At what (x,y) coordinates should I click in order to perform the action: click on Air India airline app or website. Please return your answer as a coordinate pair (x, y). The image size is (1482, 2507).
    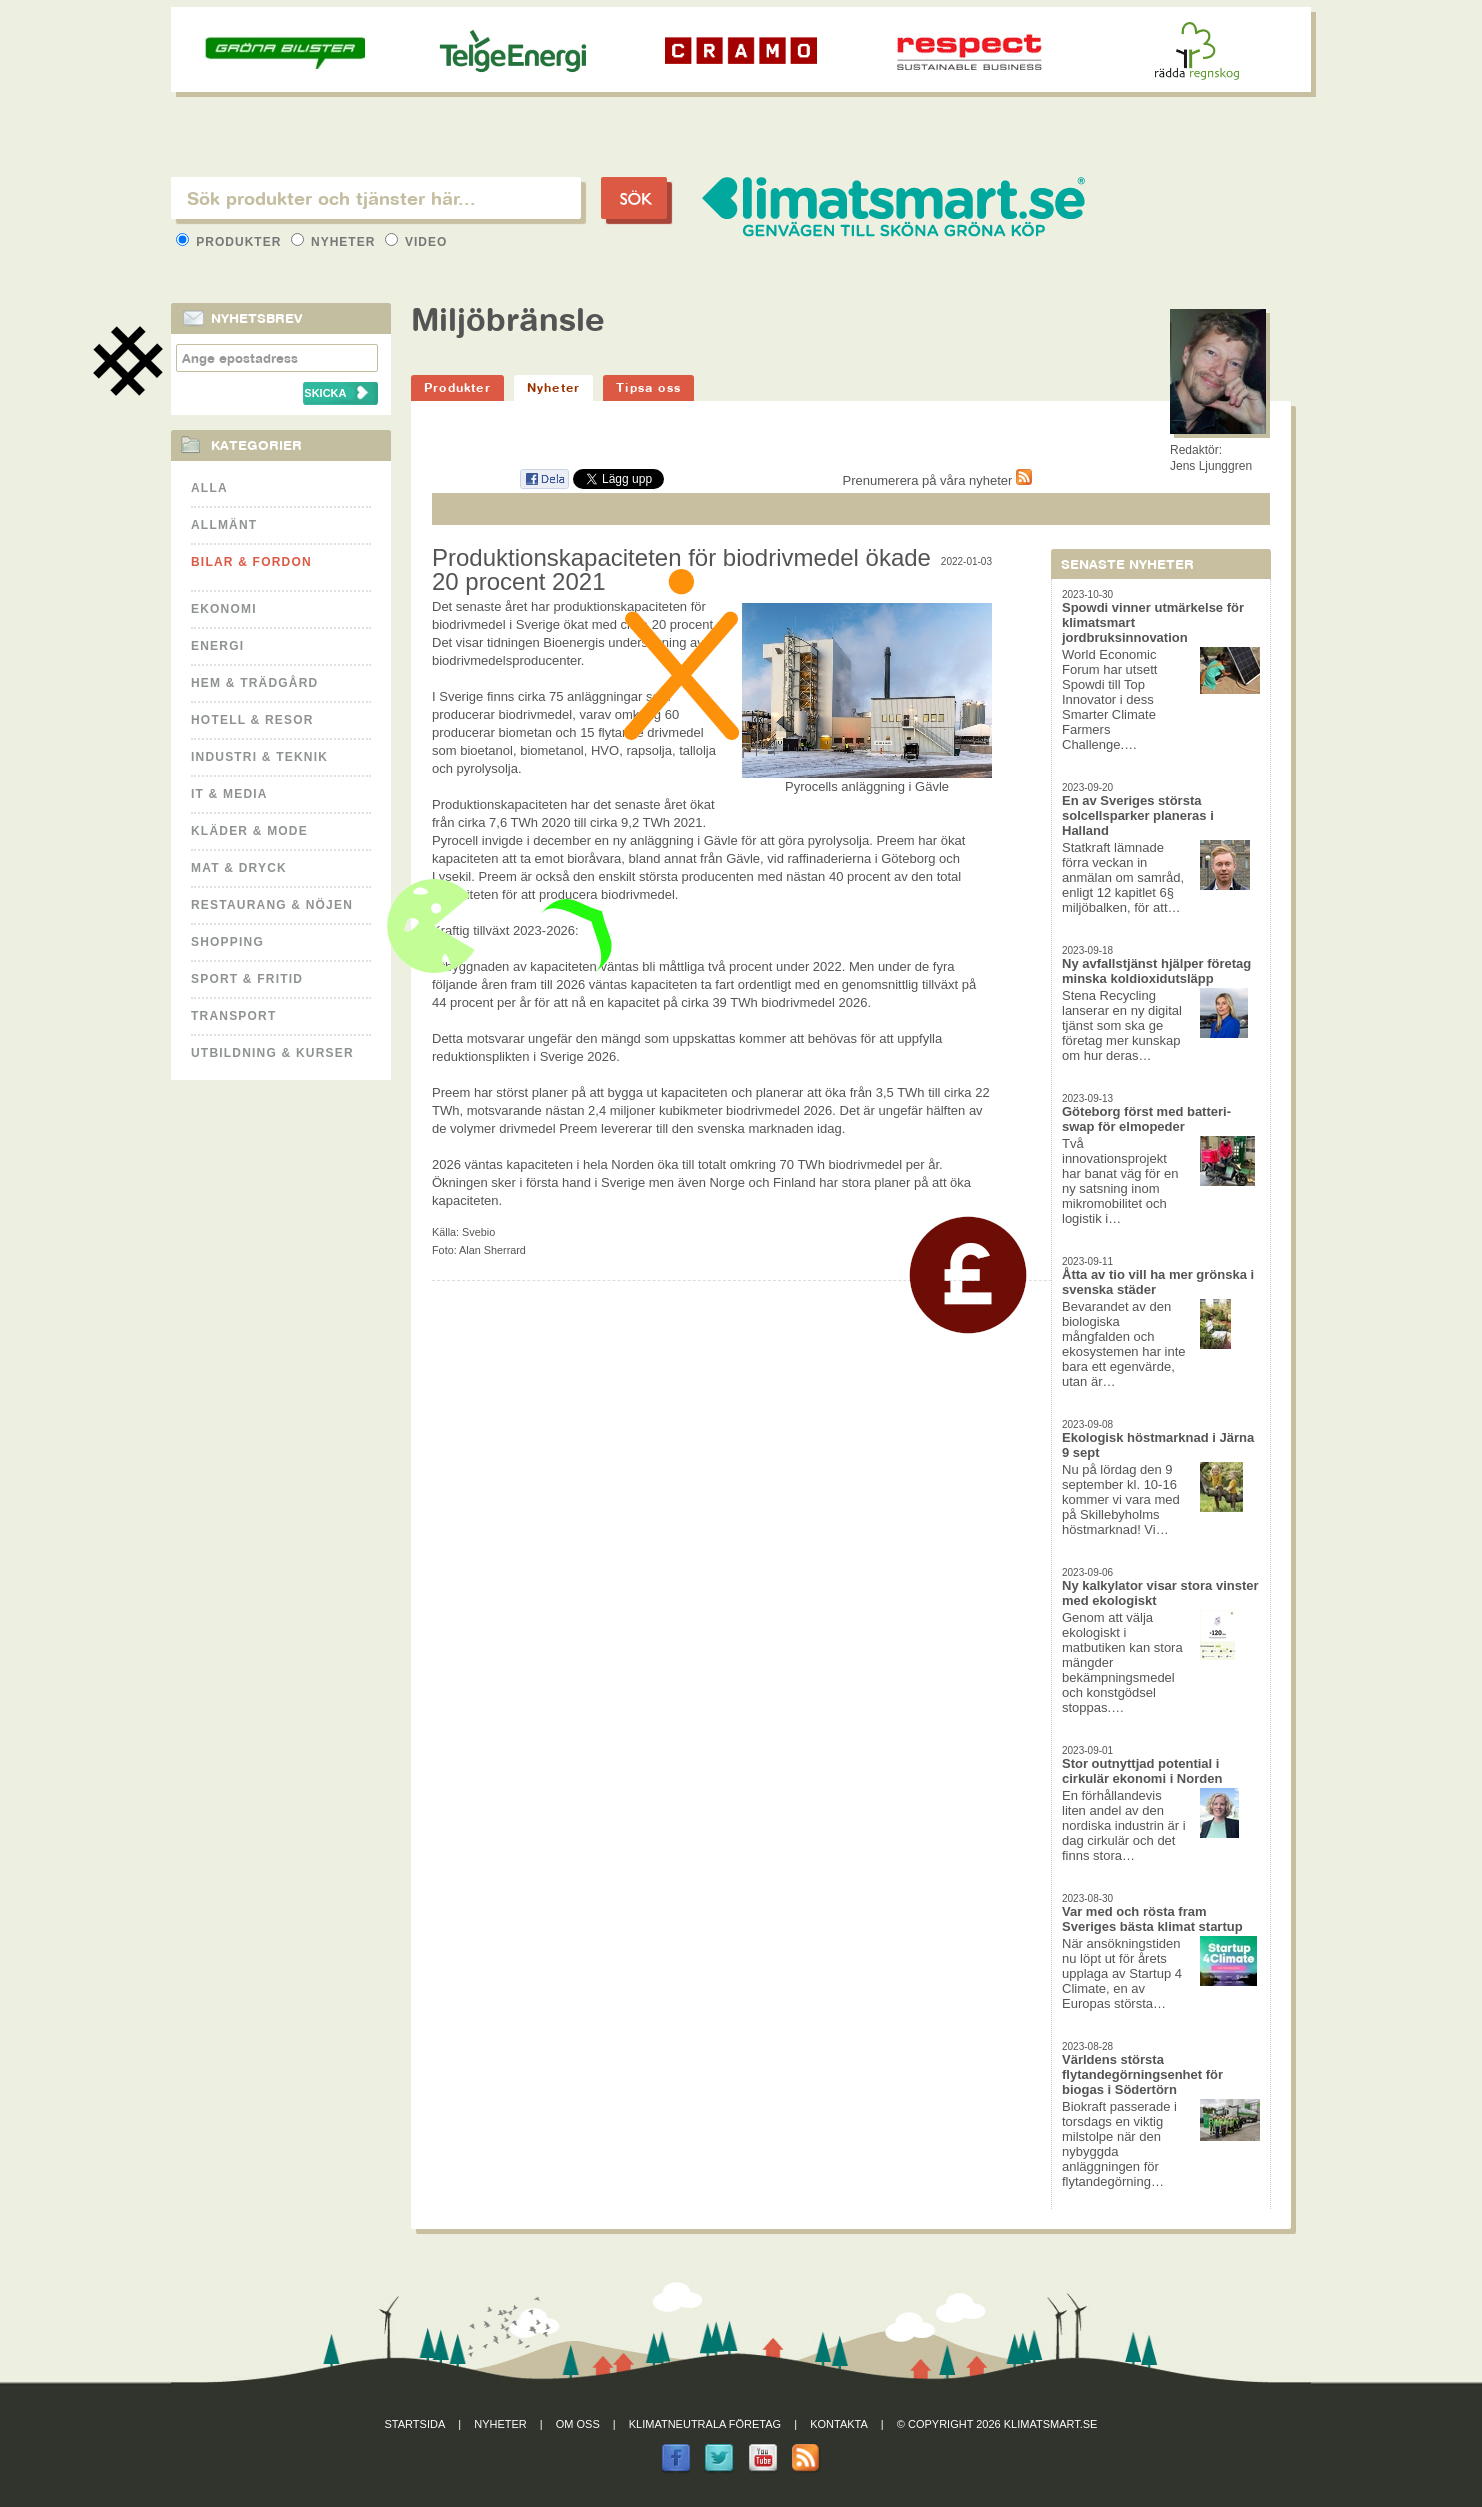
    Looking at the image, I should click on (576, 935).